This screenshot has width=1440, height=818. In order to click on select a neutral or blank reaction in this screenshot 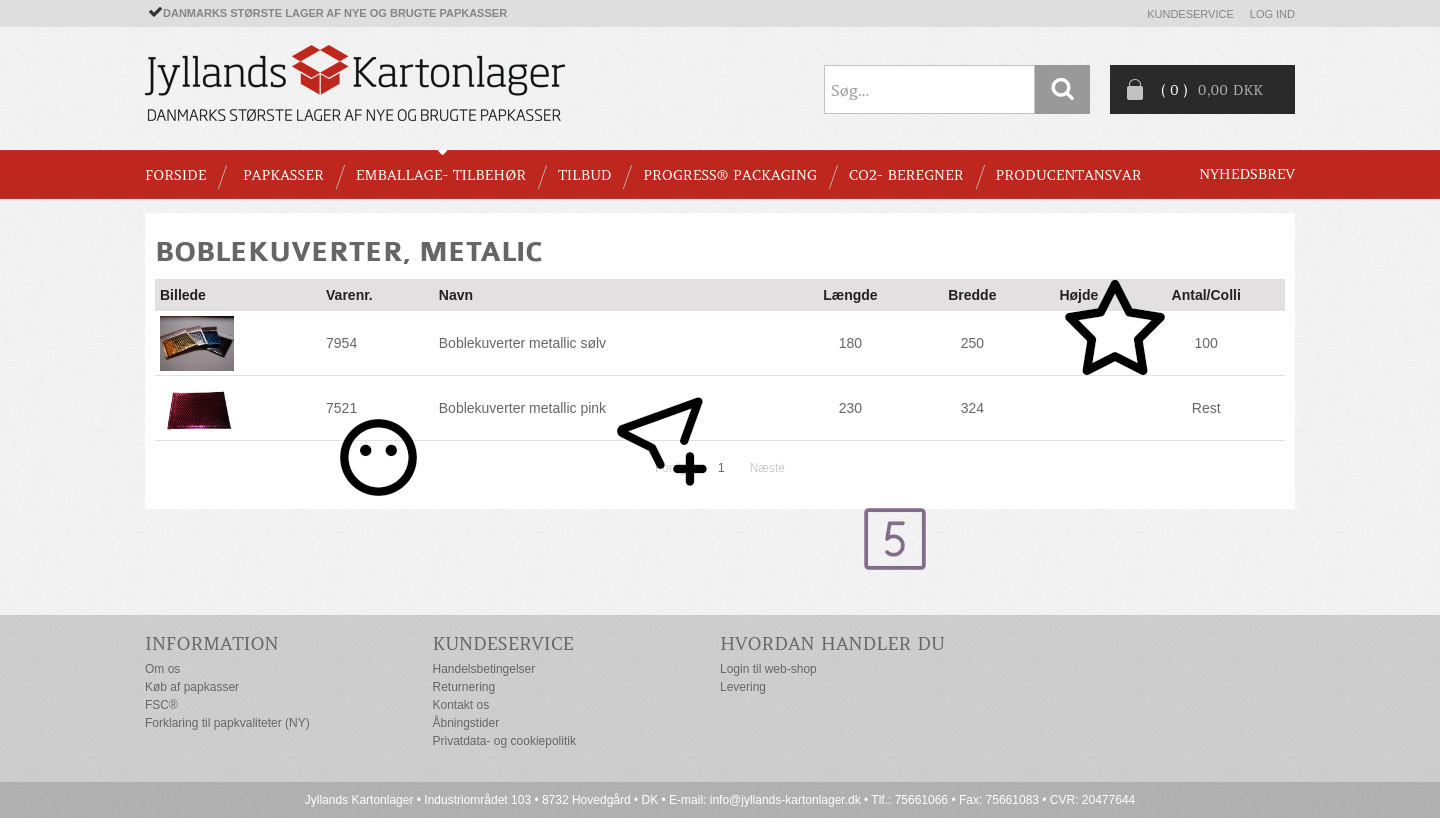, I will do `click(378, 457)`.